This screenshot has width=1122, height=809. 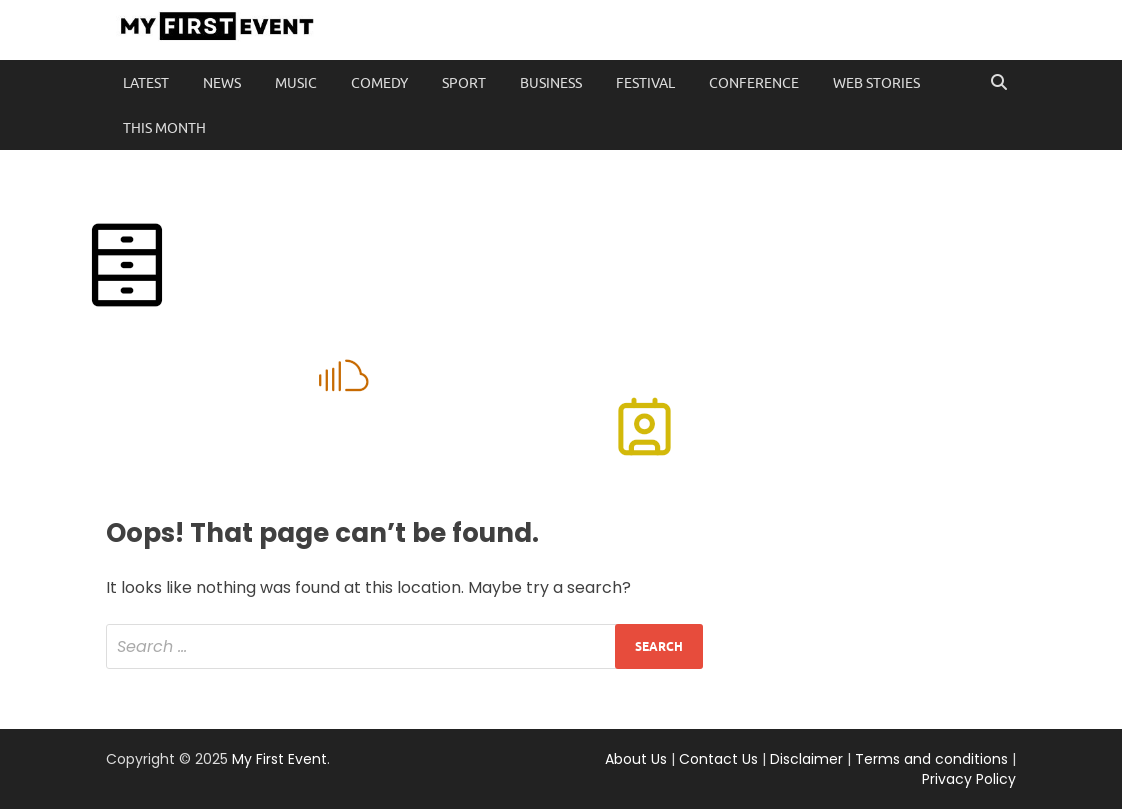 I want to click on open SoundCloud app, so click(x=343, y=377).